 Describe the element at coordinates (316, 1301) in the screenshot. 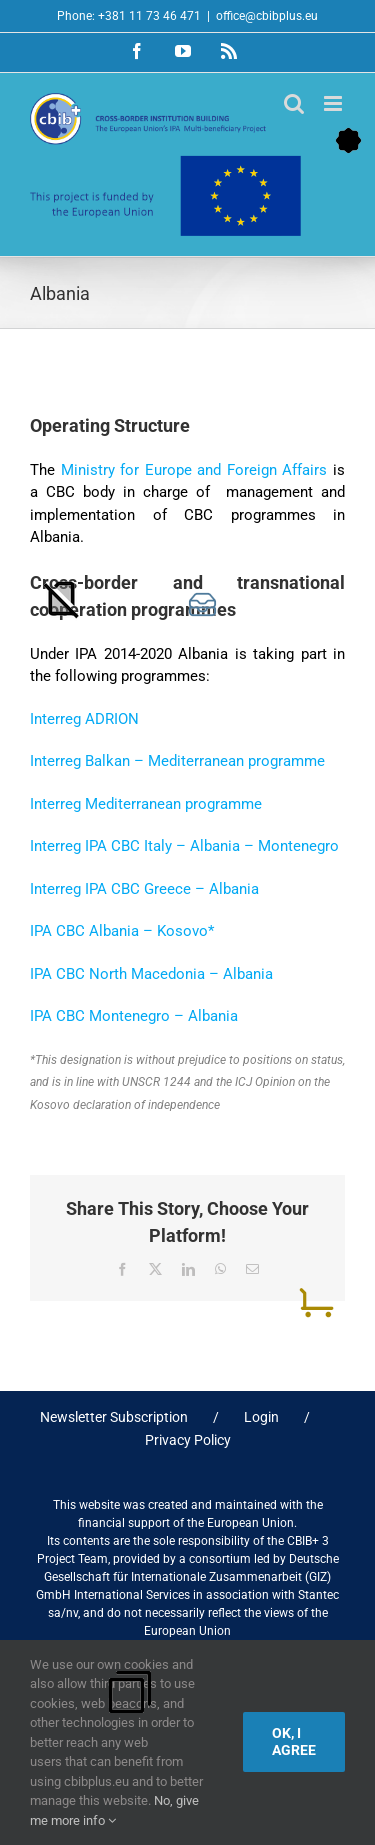

I see `view your shopping cart` at that location.